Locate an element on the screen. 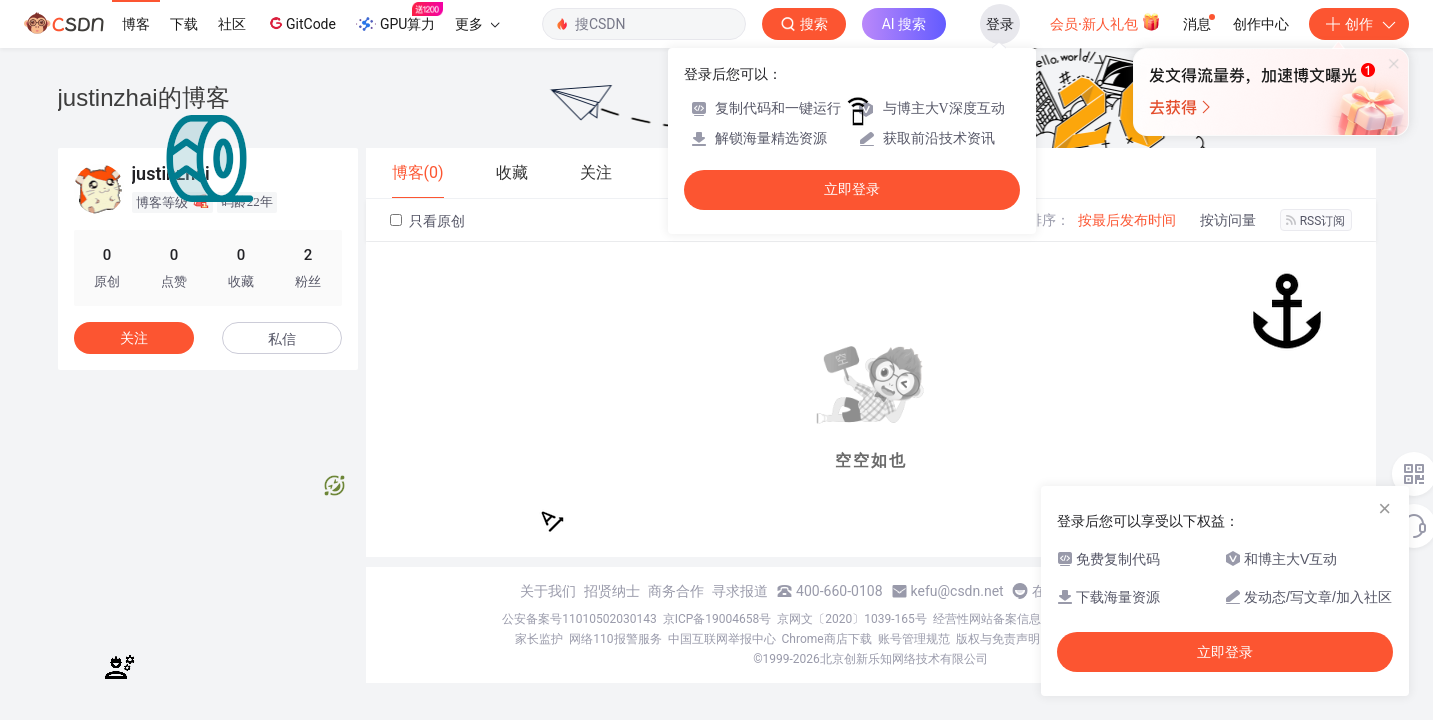  access tire pressure or vehicle tire information is located at coordinates (206, 158).